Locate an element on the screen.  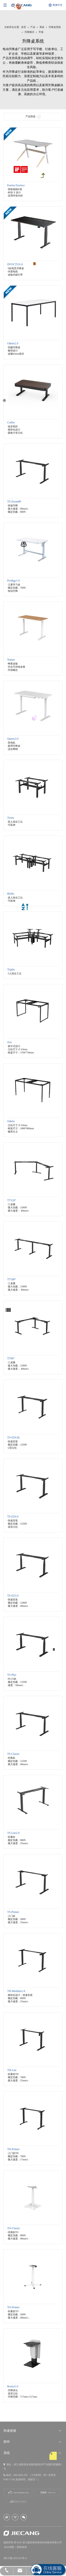
view or open a document is located at coordinates (53, 2456).